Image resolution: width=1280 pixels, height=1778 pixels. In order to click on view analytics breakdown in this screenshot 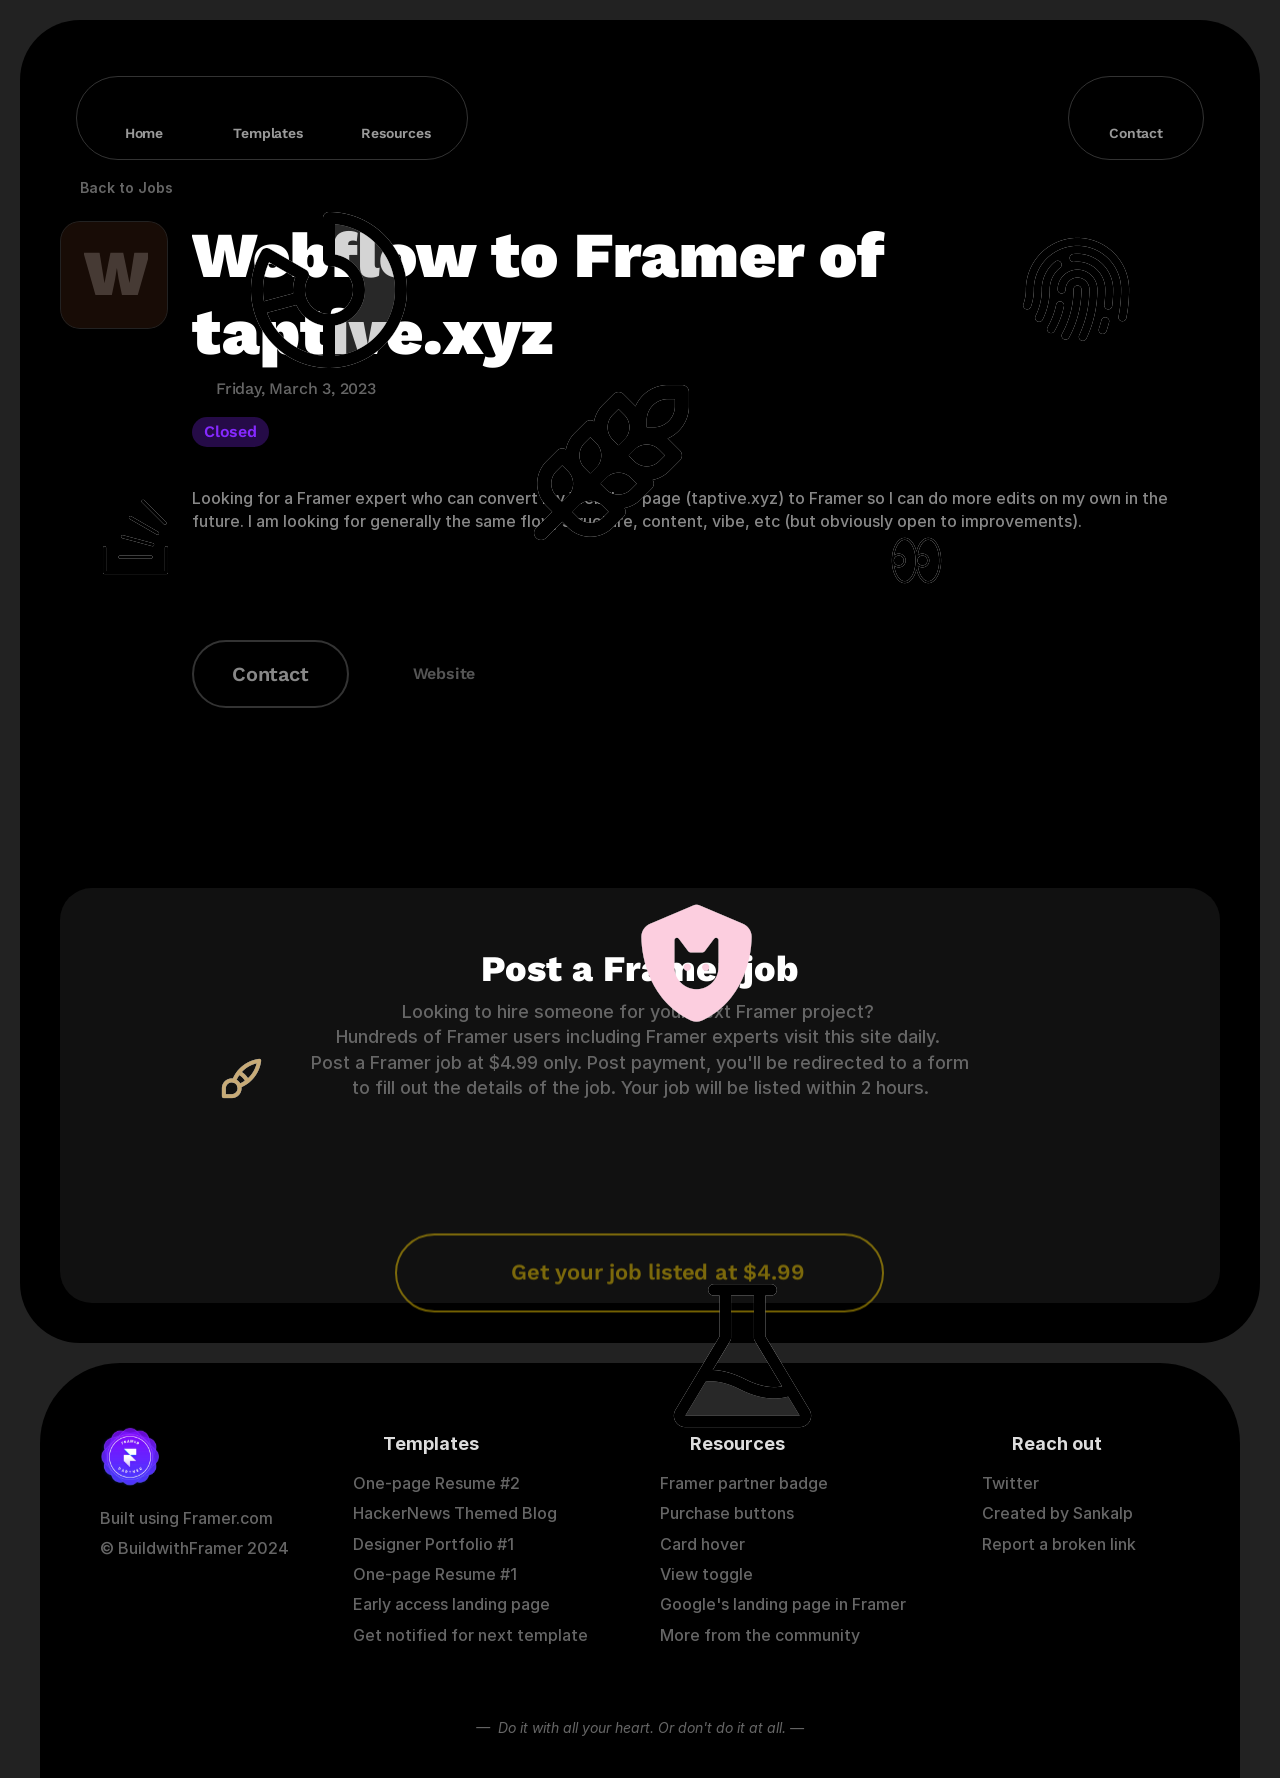, I will do `click(329, 290)`.